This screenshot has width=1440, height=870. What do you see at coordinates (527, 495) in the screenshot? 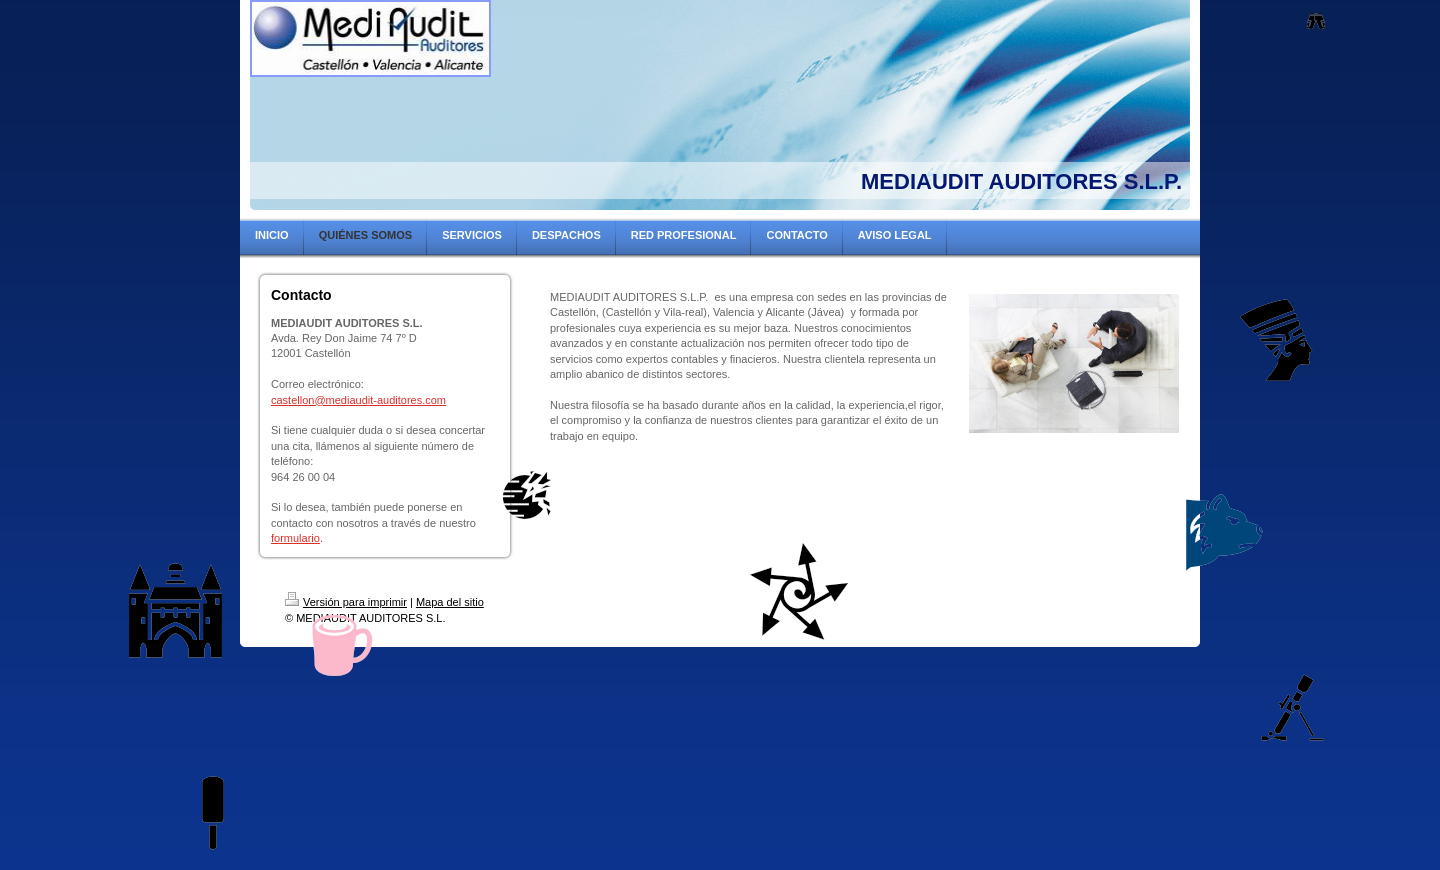
I see `indicates catastrophic event or destruction in gameplay` at bounding box center [527, 495].